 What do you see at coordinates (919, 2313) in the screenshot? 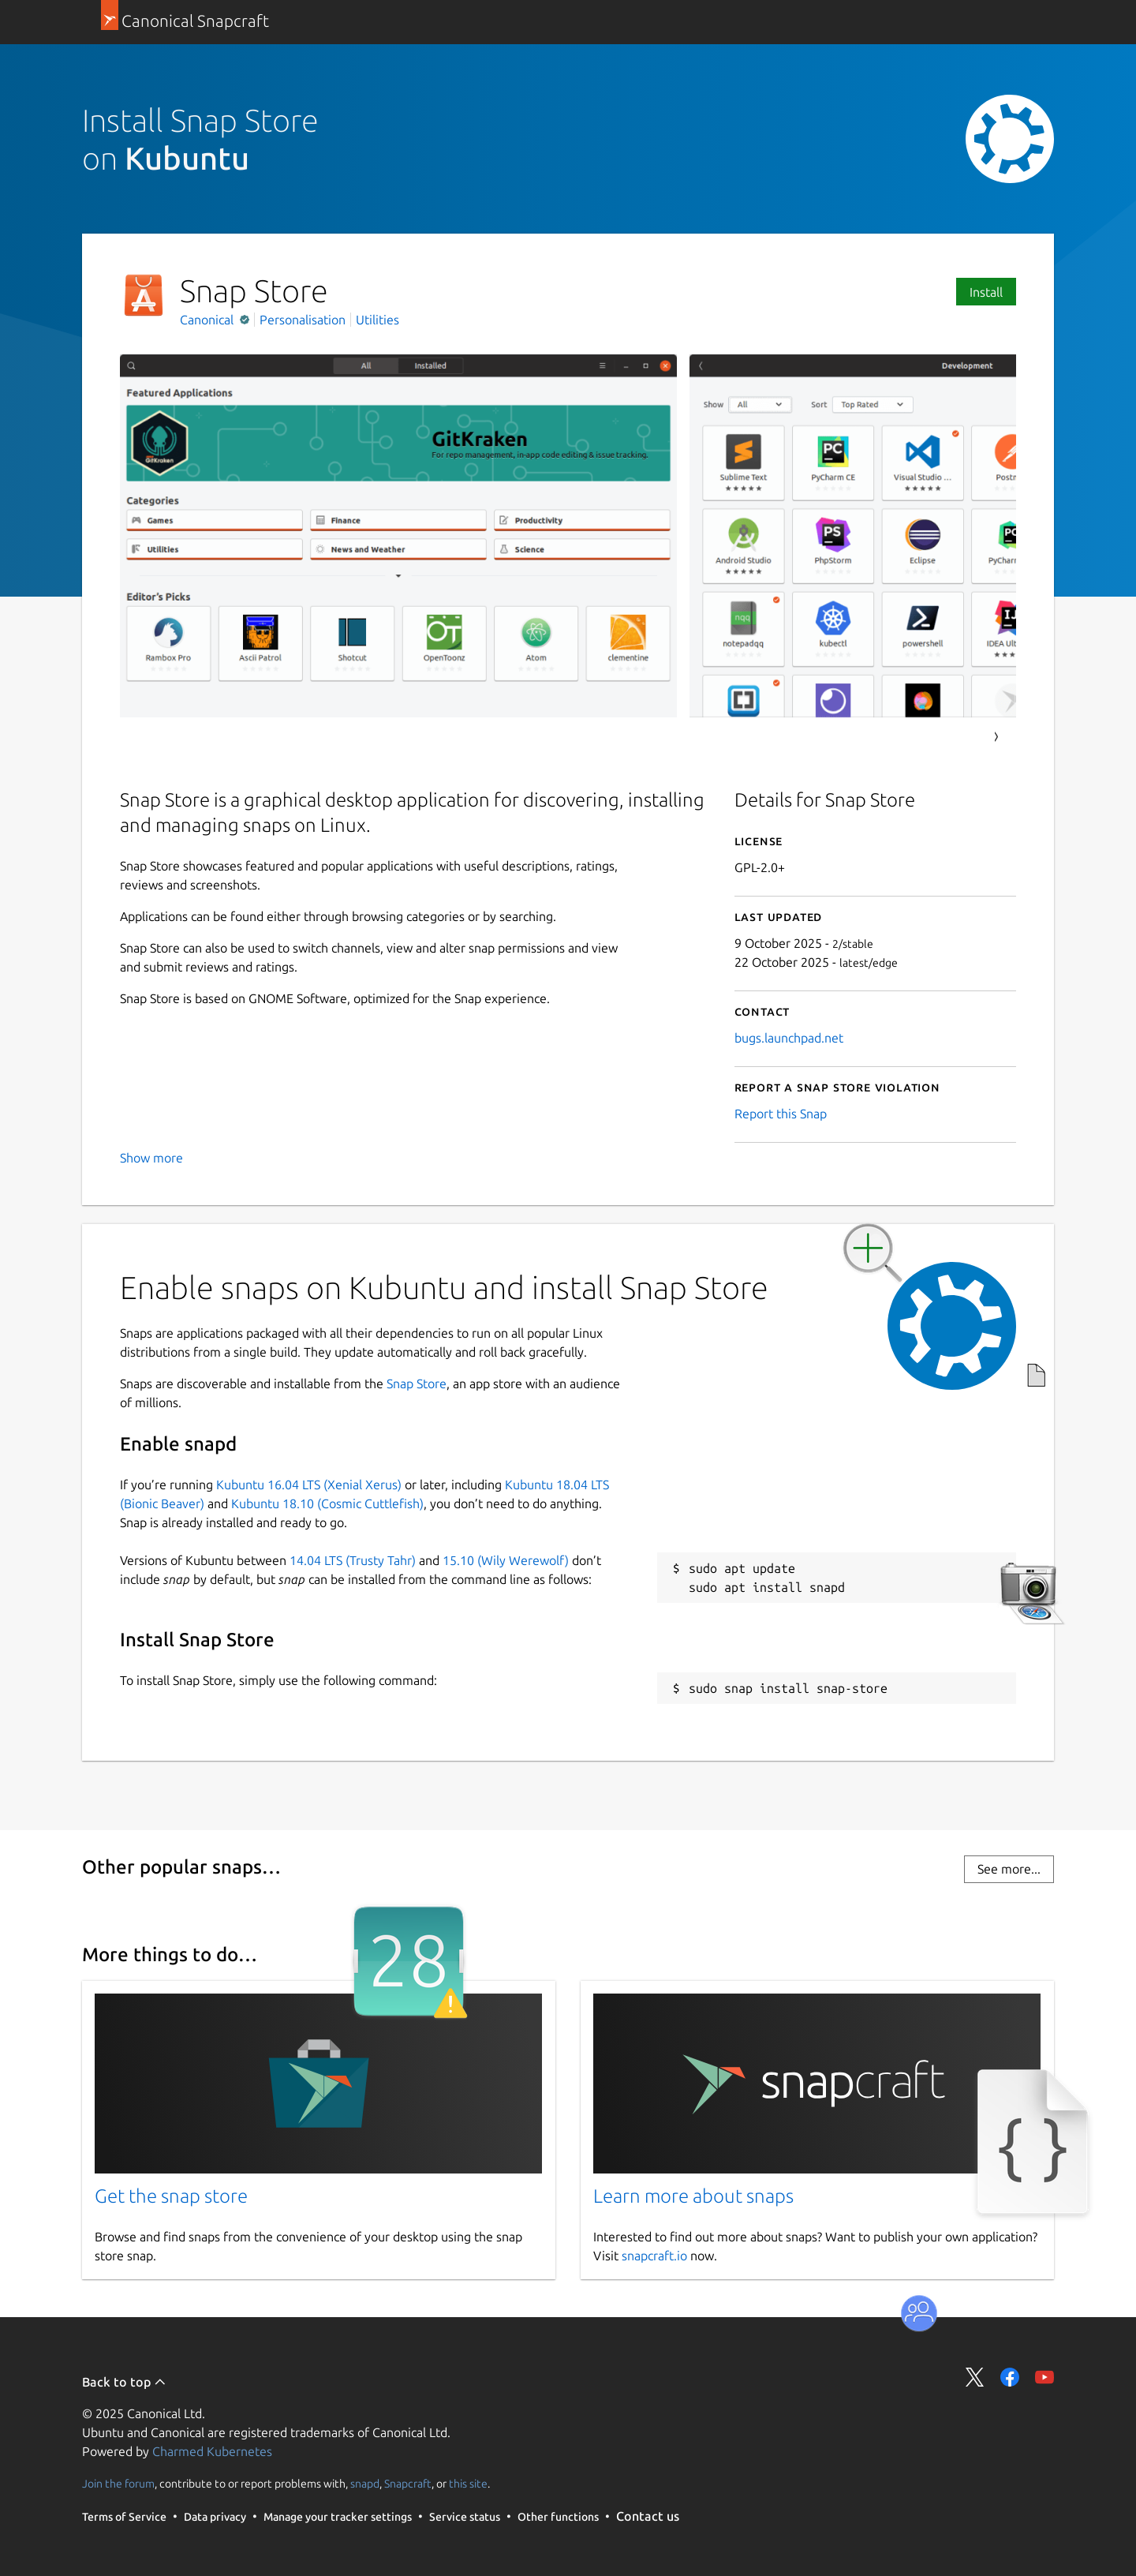
I see `access user accounts and settings` at bounding box center [919, 2313].